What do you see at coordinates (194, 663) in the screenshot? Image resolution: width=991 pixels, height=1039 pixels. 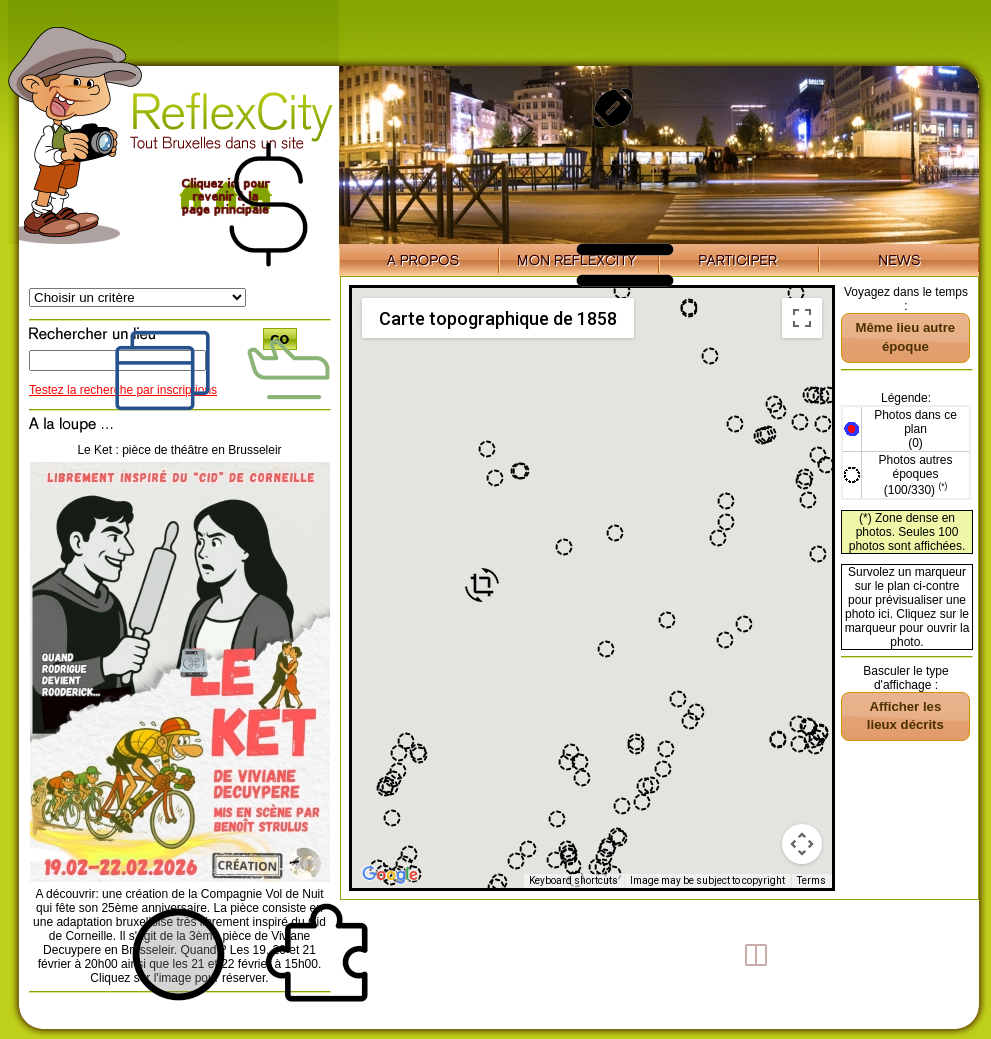 I see `access the root system drive` at bounding box center [194, 663].